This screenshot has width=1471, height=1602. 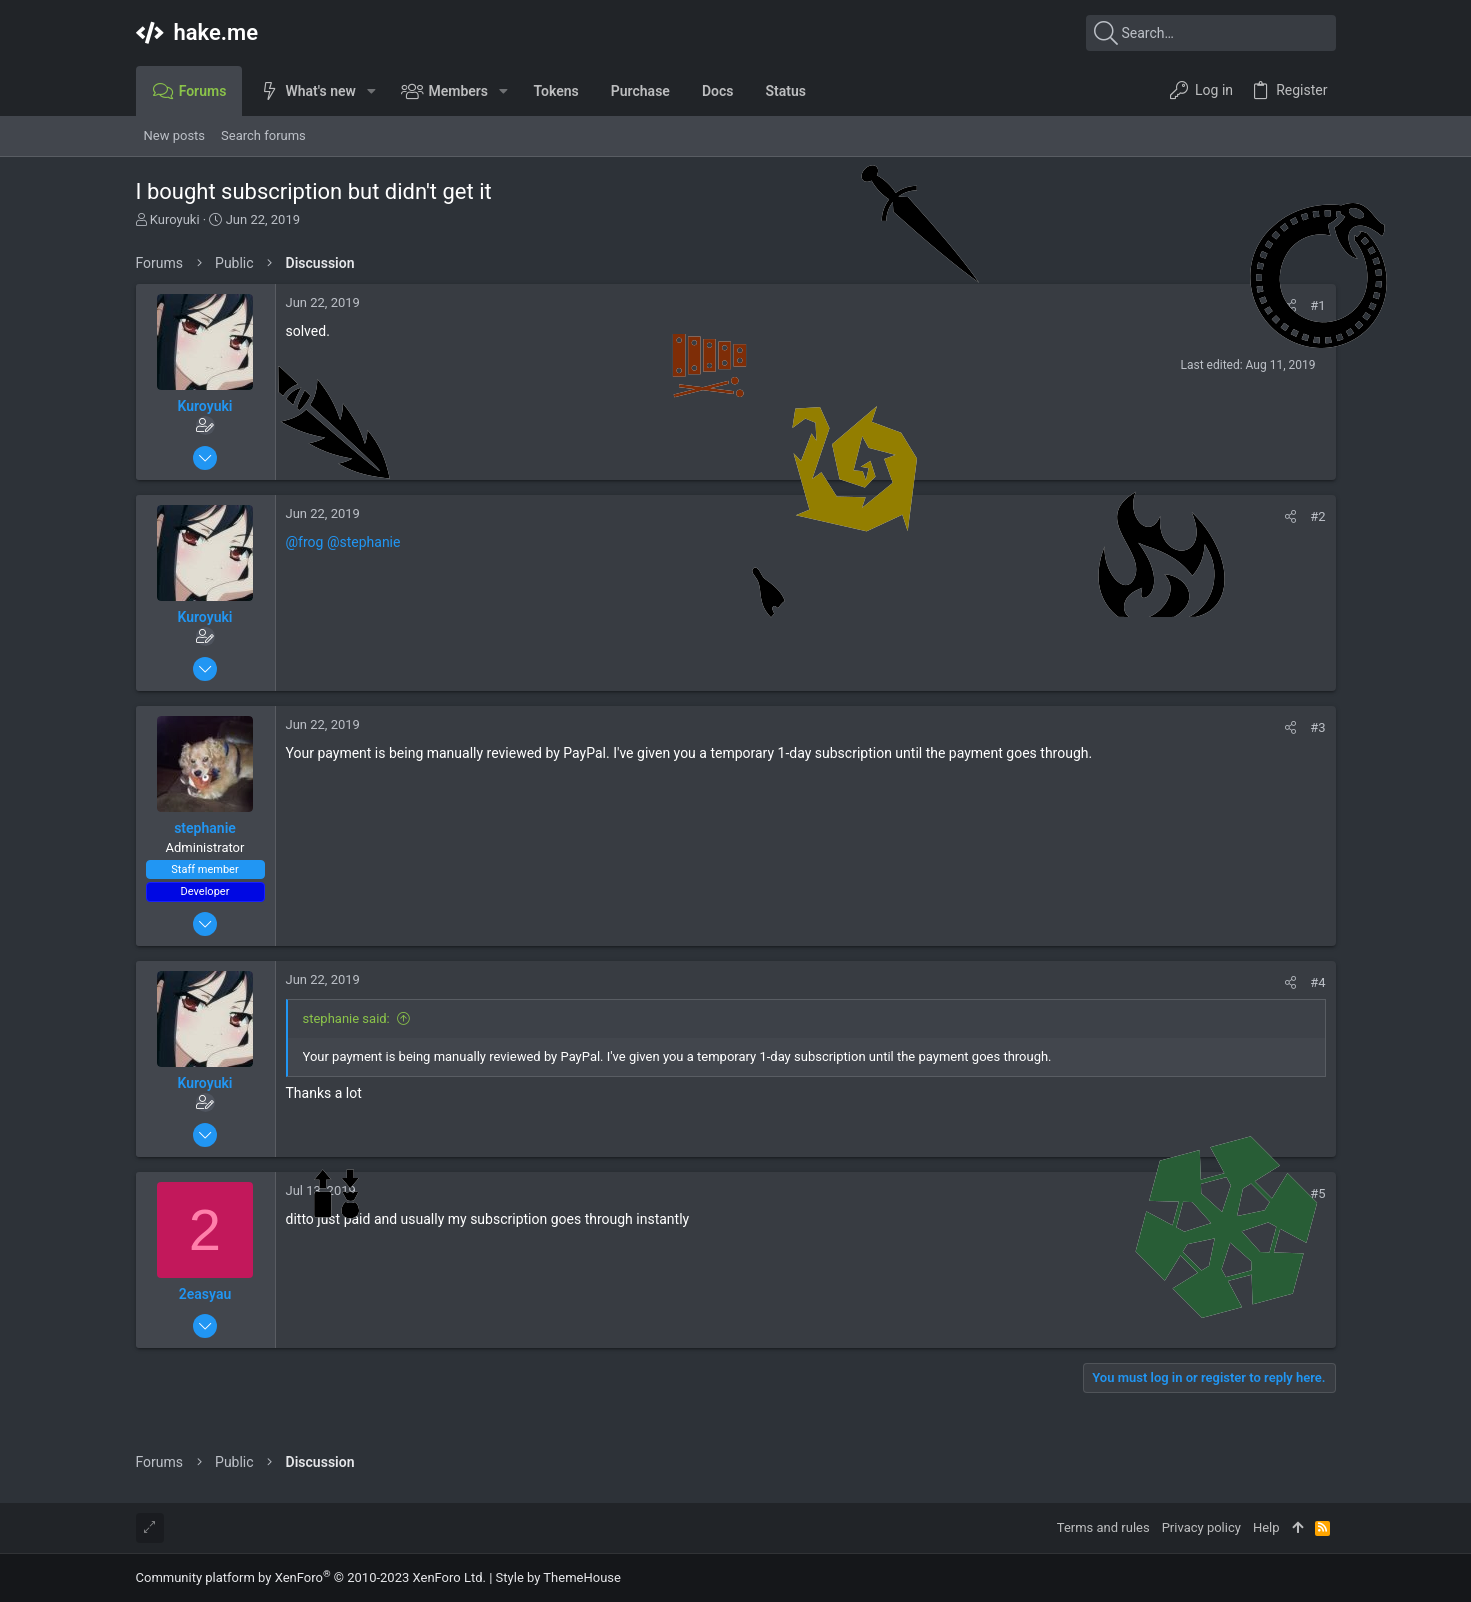 What do you see at coordinates (855, 469) in the screenshot?
I see `represents a tentacle monster or creature ability in a game` at bounding box center [855, 469].